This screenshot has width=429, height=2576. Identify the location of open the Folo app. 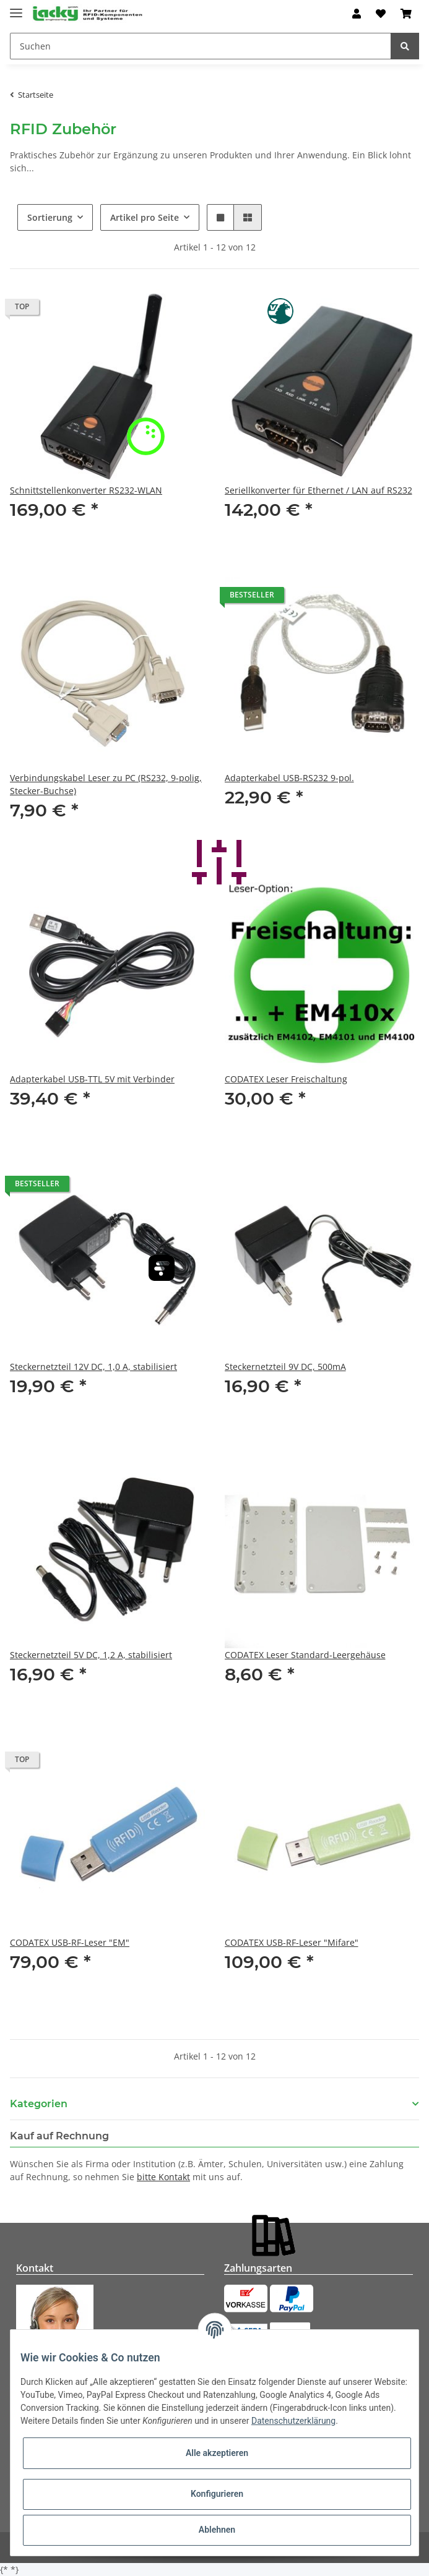
(162, 1268).